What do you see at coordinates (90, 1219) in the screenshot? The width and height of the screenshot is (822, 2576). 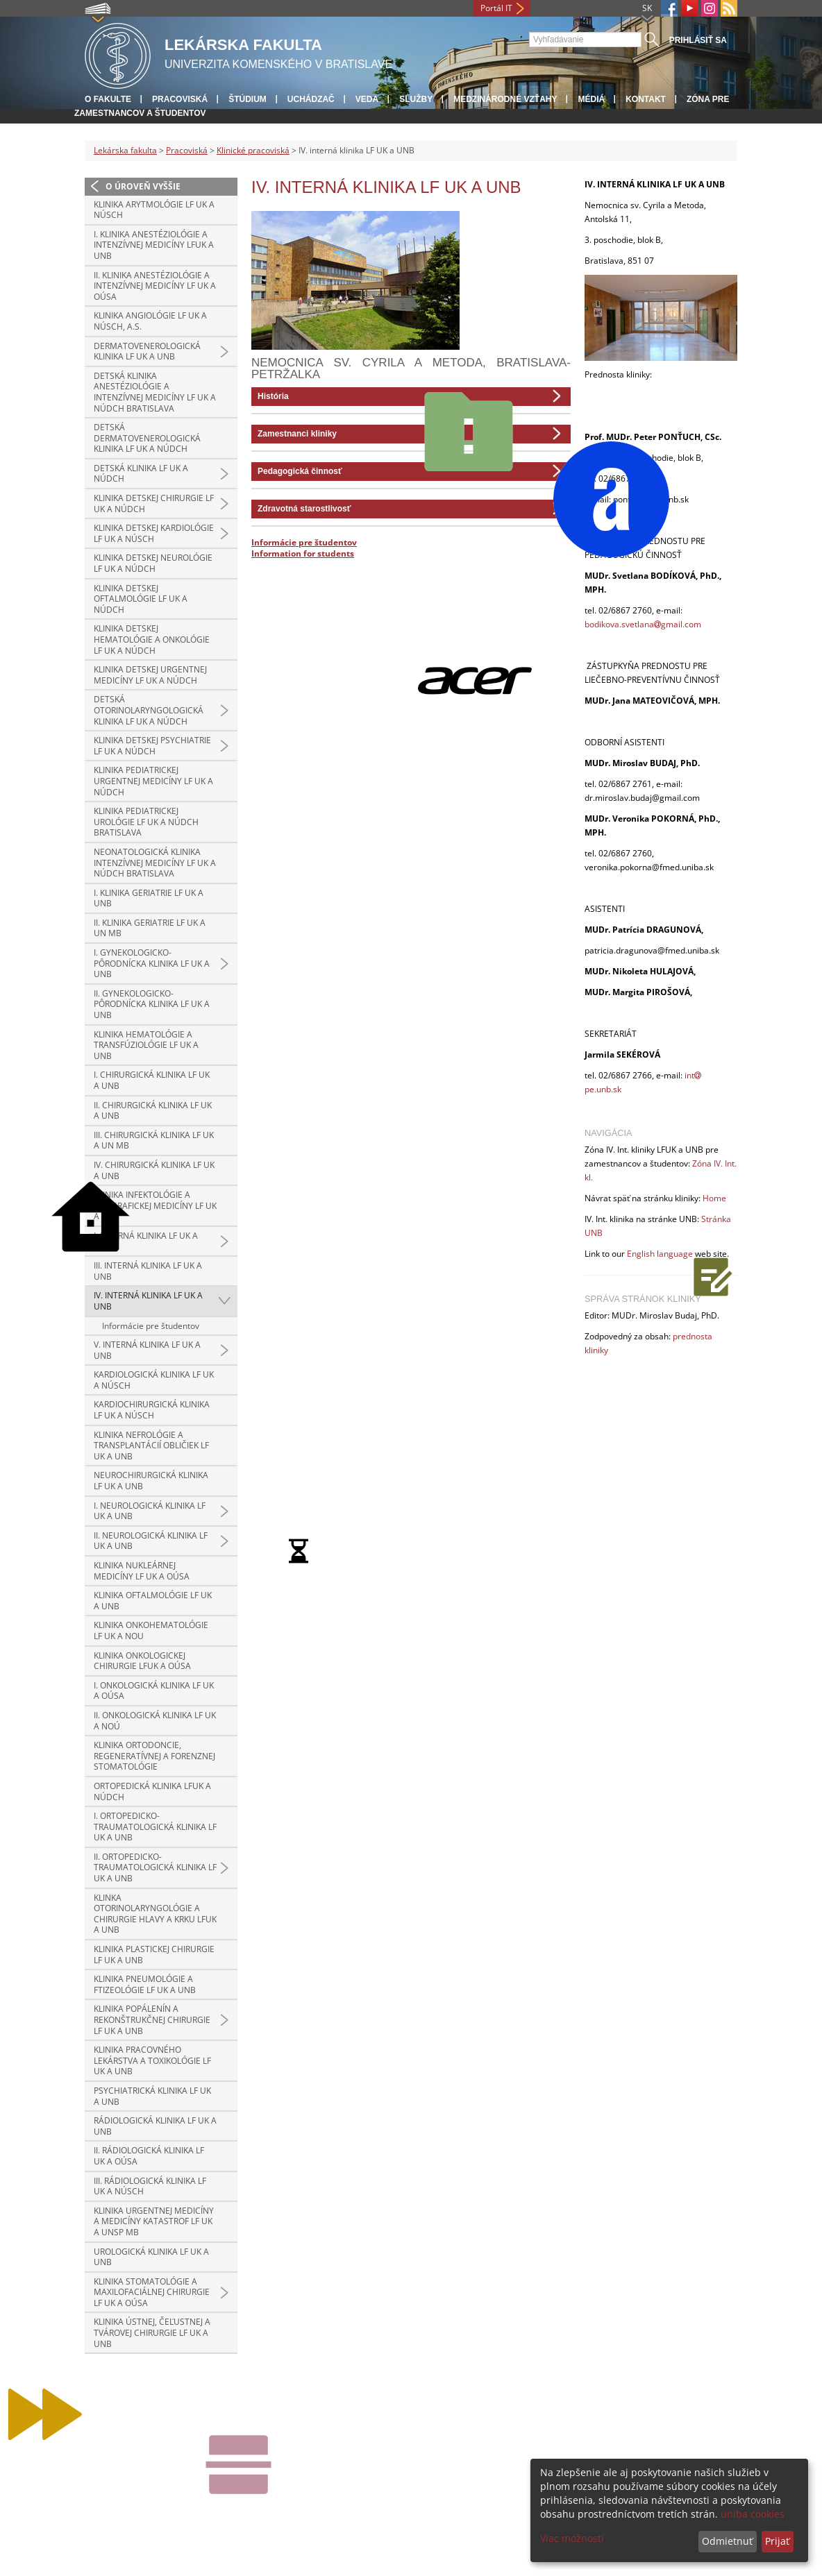 I see `navigate to home screen` at bounding box center [90, 1219].